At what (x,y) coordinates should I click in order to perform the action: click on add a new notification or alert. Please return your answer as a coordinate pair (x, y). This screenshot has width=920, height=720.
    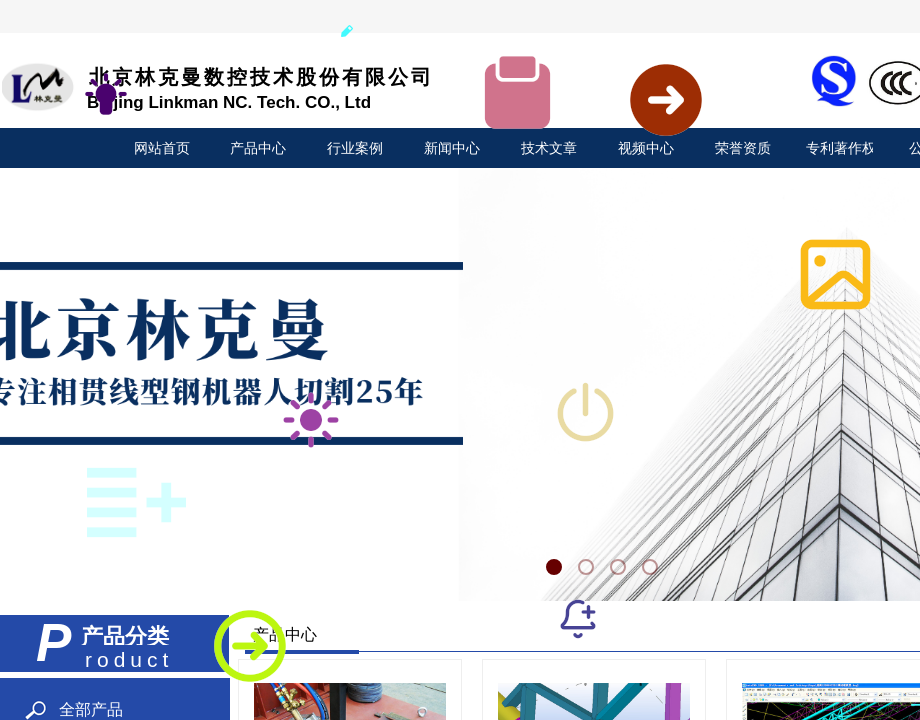
    Looking at the image, I should click on (578, 619).